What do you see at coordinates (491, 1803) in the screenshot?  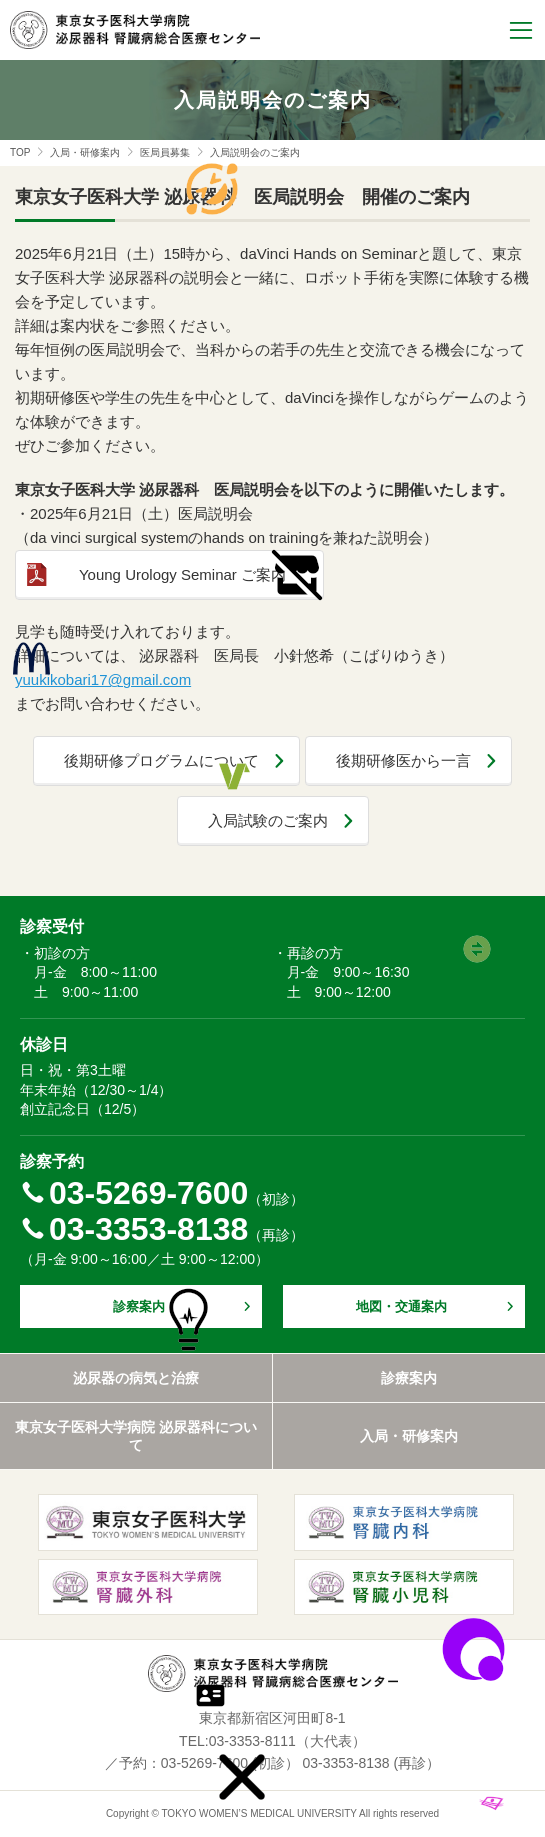 I see `visit Télé-Québec website or app` at bounding box center [491, 1803].